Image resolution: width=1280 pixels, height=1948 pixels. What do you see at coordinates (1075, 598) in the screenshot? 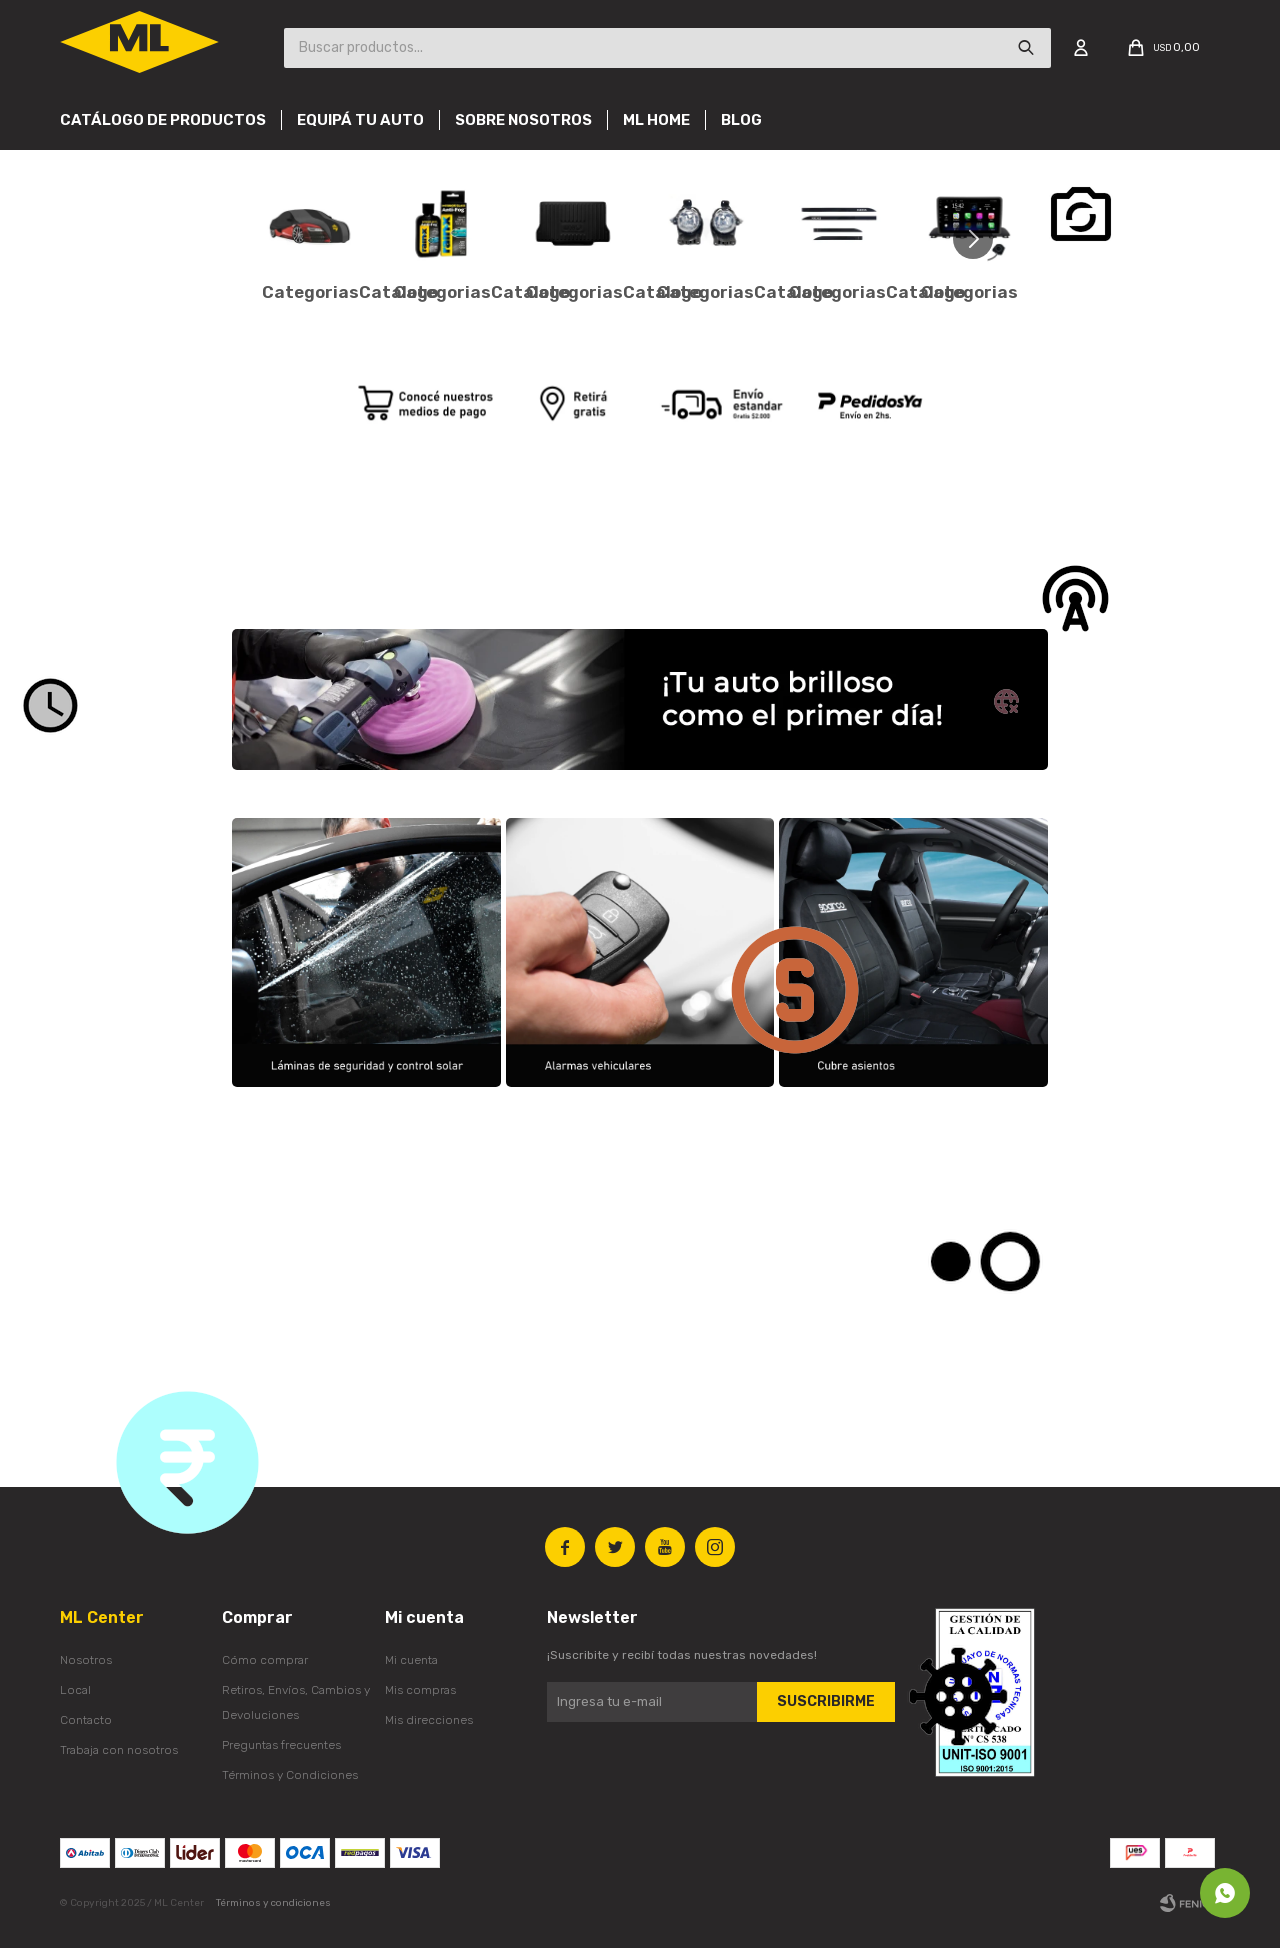
I see `access broadcast or transmission settings` at bounding box center [1075, 598].